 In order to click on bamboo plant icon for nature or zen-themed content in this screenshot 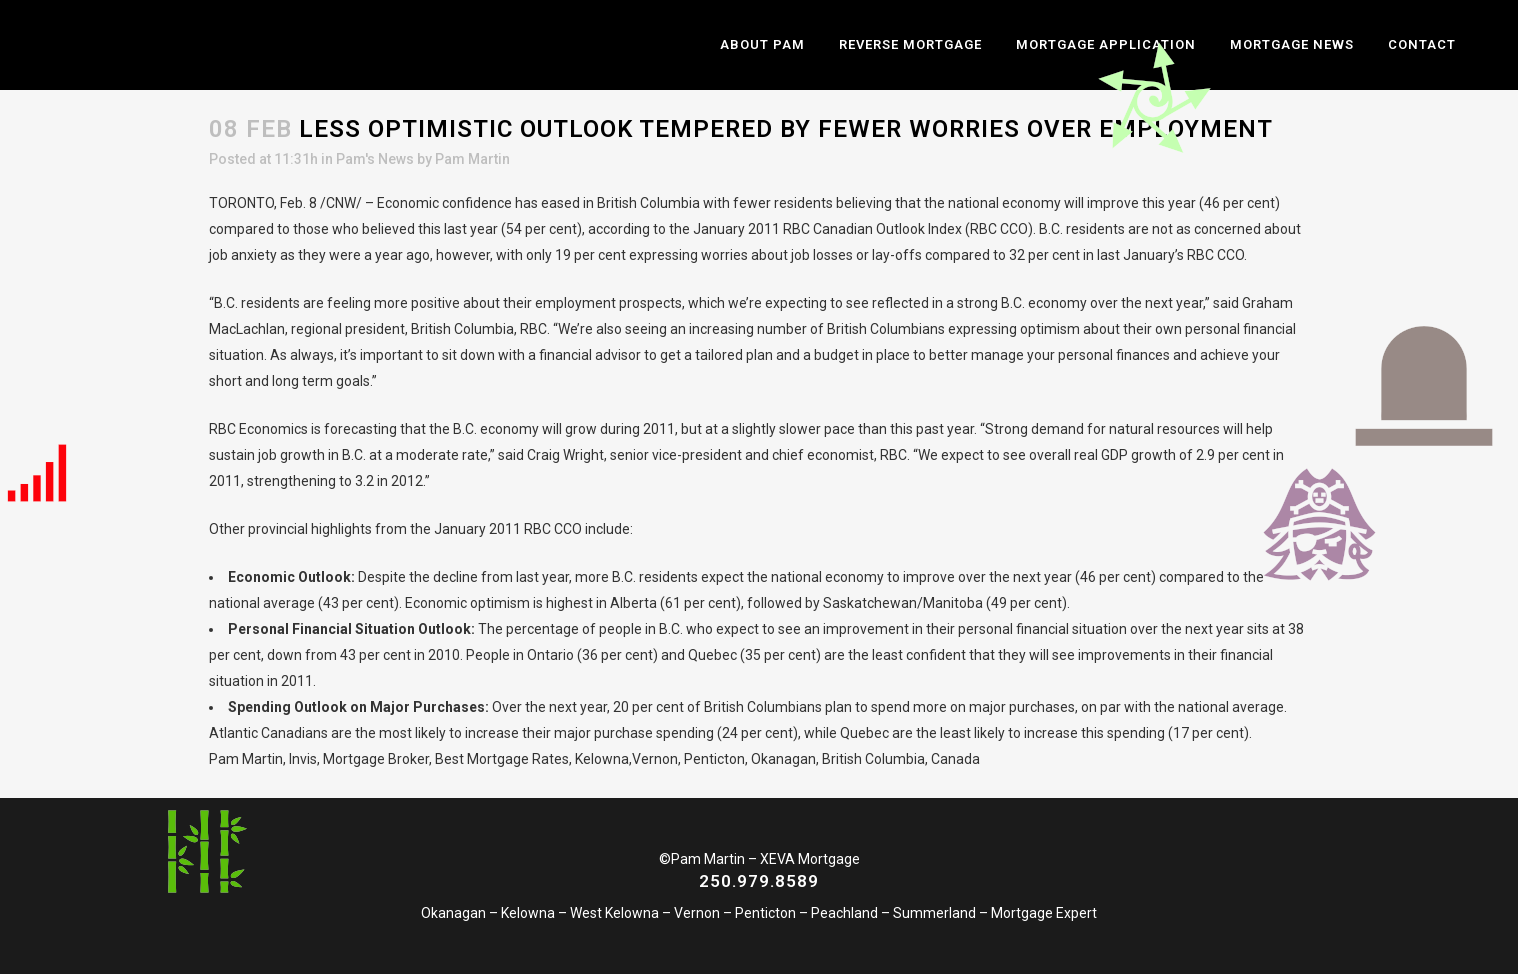, I will do `click(204, 851)`.